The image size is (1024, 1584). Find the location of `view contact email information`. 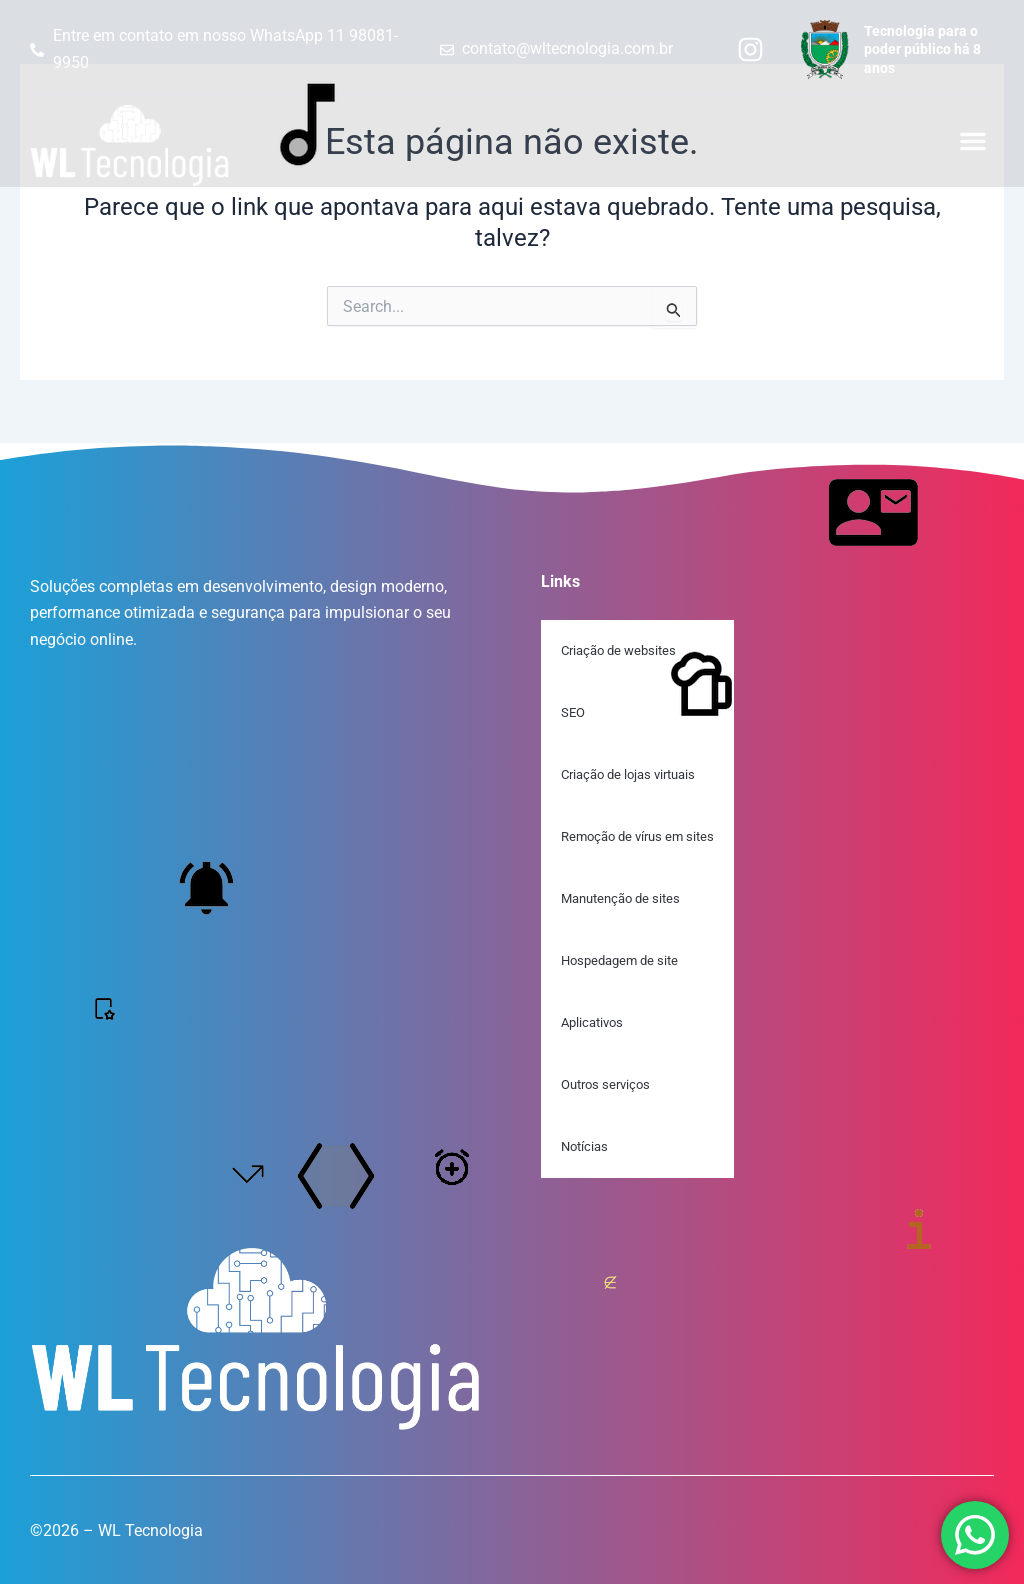

view contact email information is located at coordinates (873, 512).